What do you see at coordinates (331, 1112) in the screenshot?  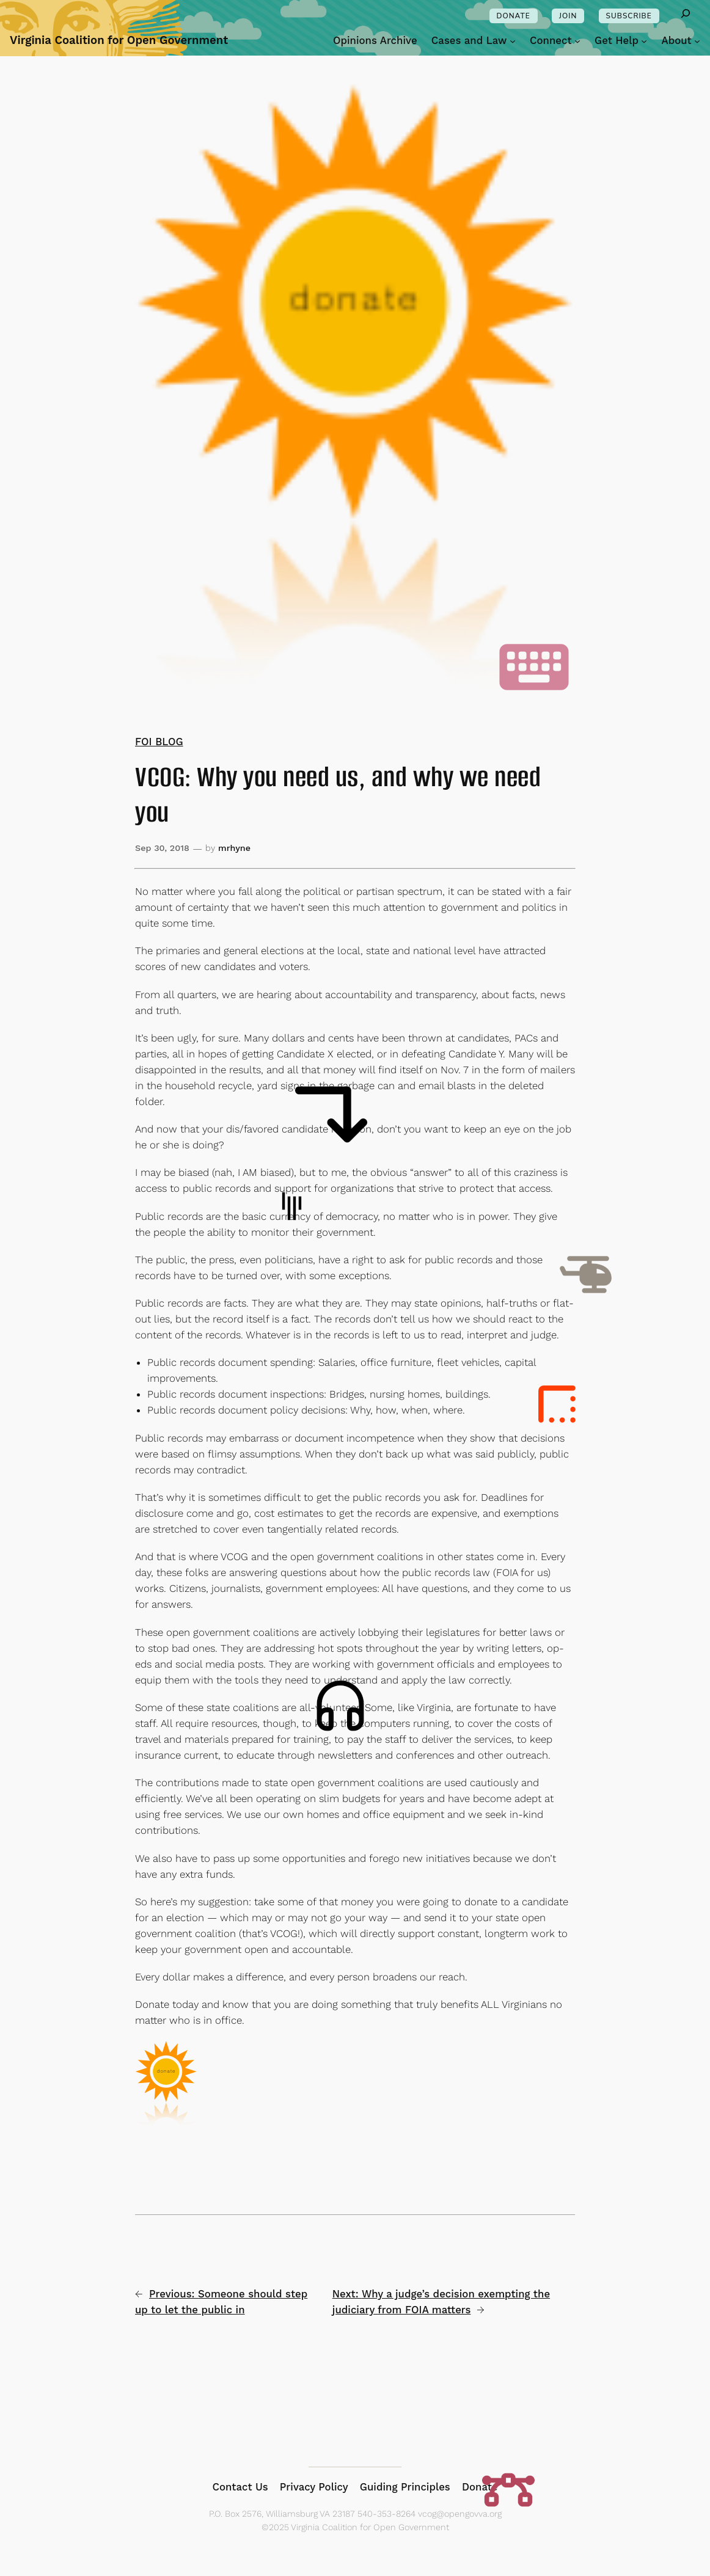 I see `move content right then down` at bounding box center [331, 1112].